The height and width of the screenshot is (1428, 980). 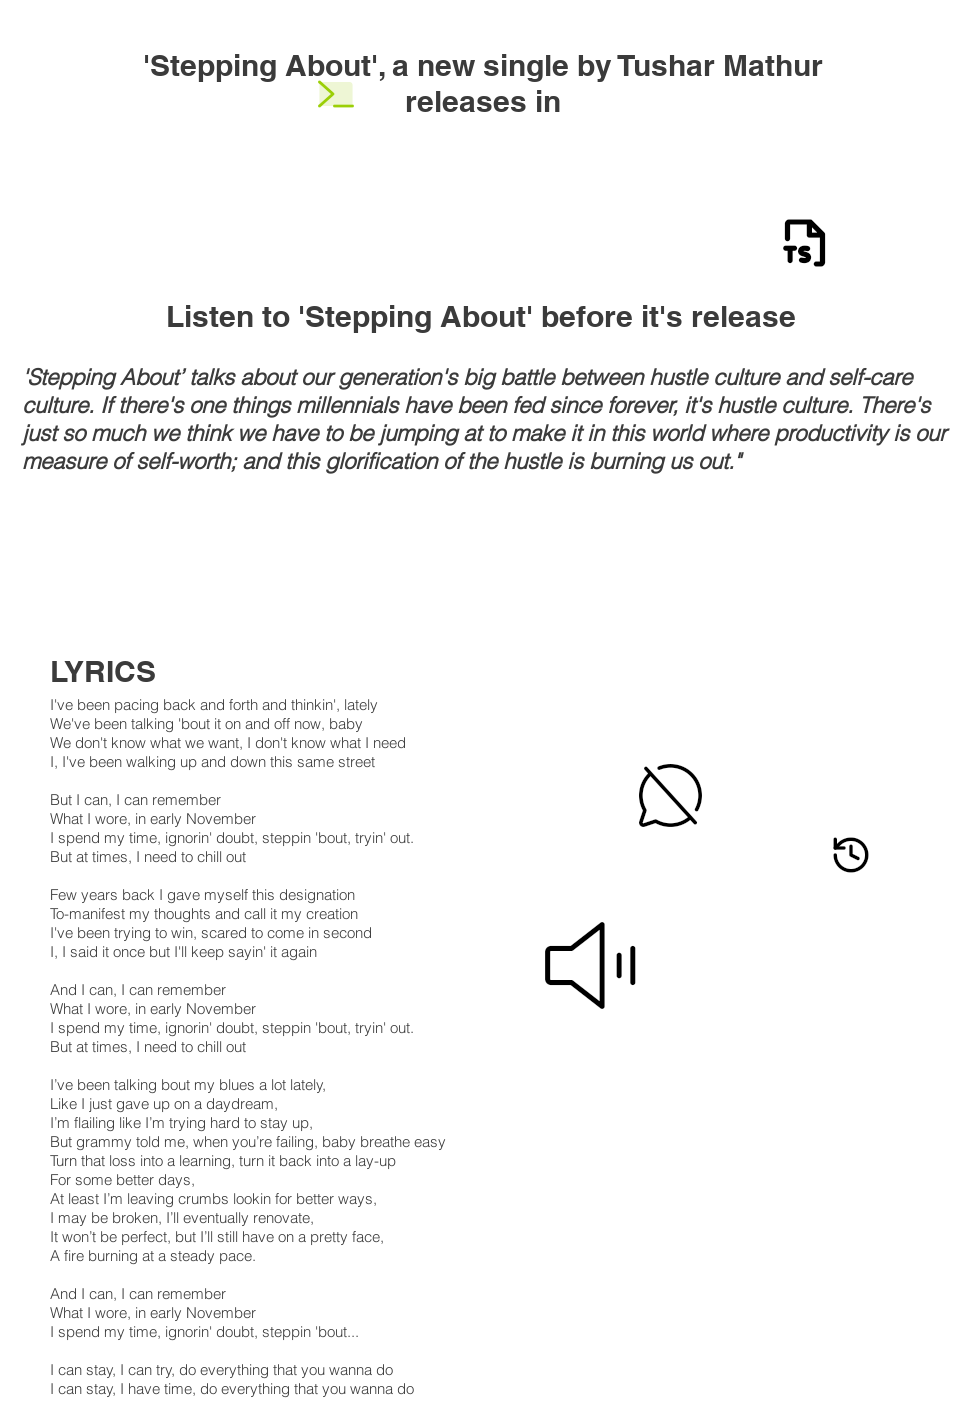 I want to click on a TypeScript file, so click(x=805, y=243).